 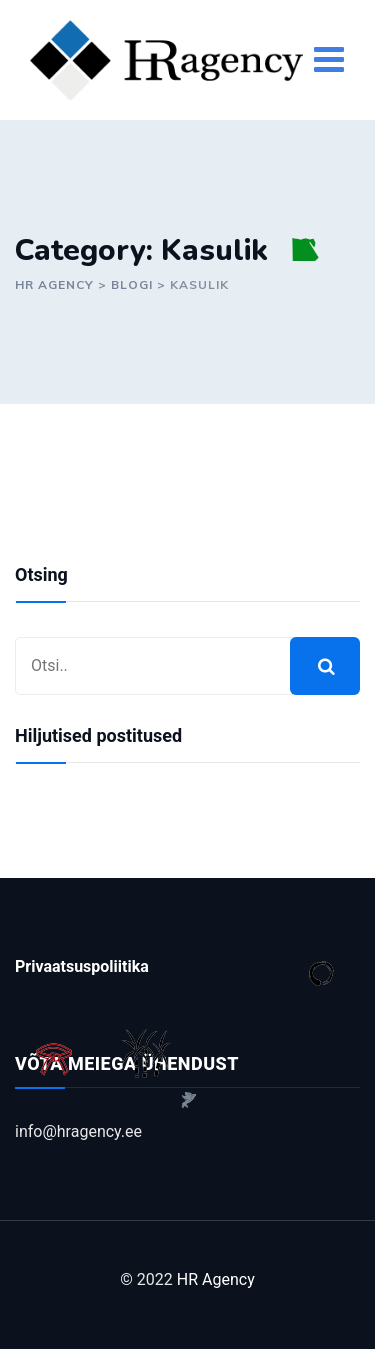 I want to click on indicates martial arts or karate-related content, so click(x=54, y=1058).